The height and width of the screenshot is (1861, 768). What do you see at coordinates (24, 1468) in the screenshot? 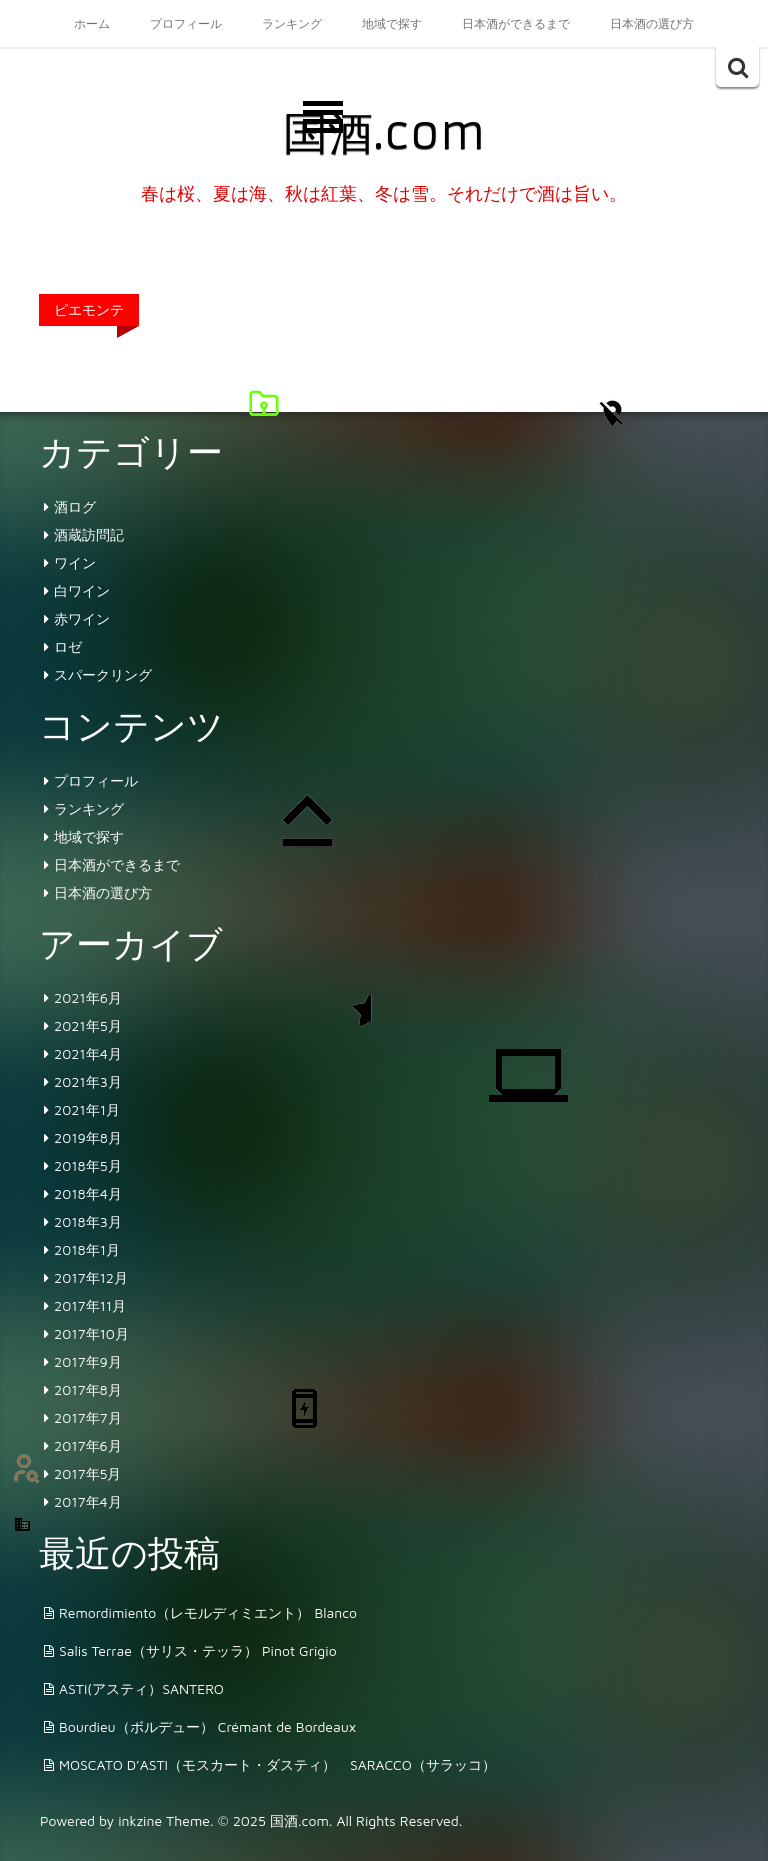
I see `search for a user or contact` at bounding box center [24, 1468].